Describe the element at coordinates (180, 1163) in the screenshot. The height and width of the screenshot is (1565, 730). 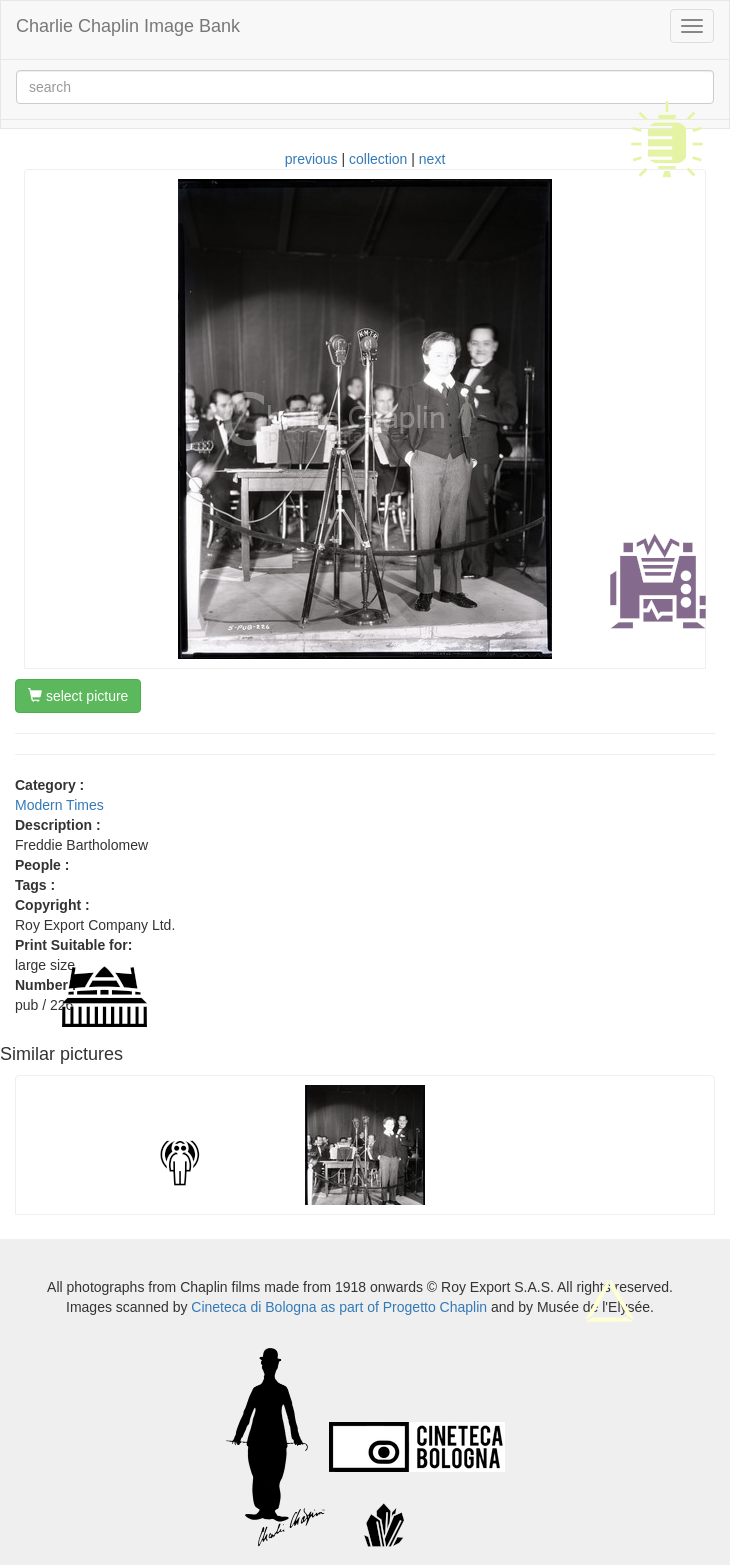
I see `indicates enhanced awareness or heightened perception state` at that location.